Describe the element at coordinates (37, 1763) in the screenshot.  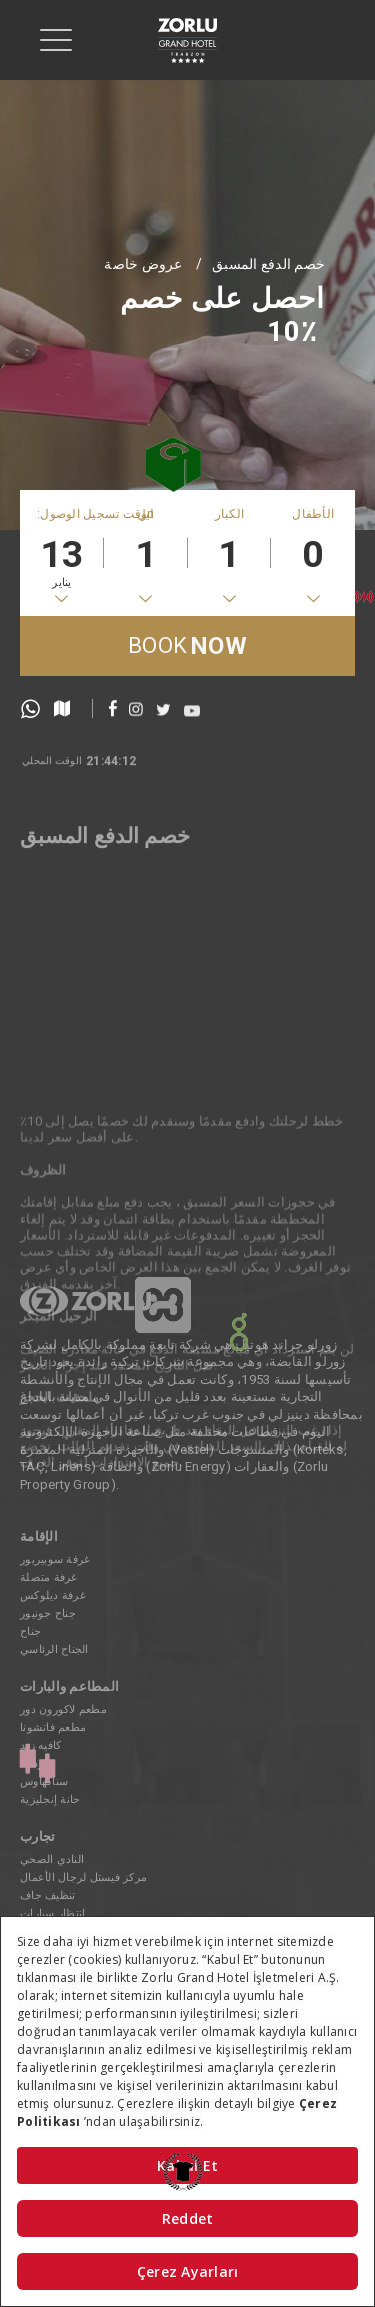
I see `view stock market data` at that location.